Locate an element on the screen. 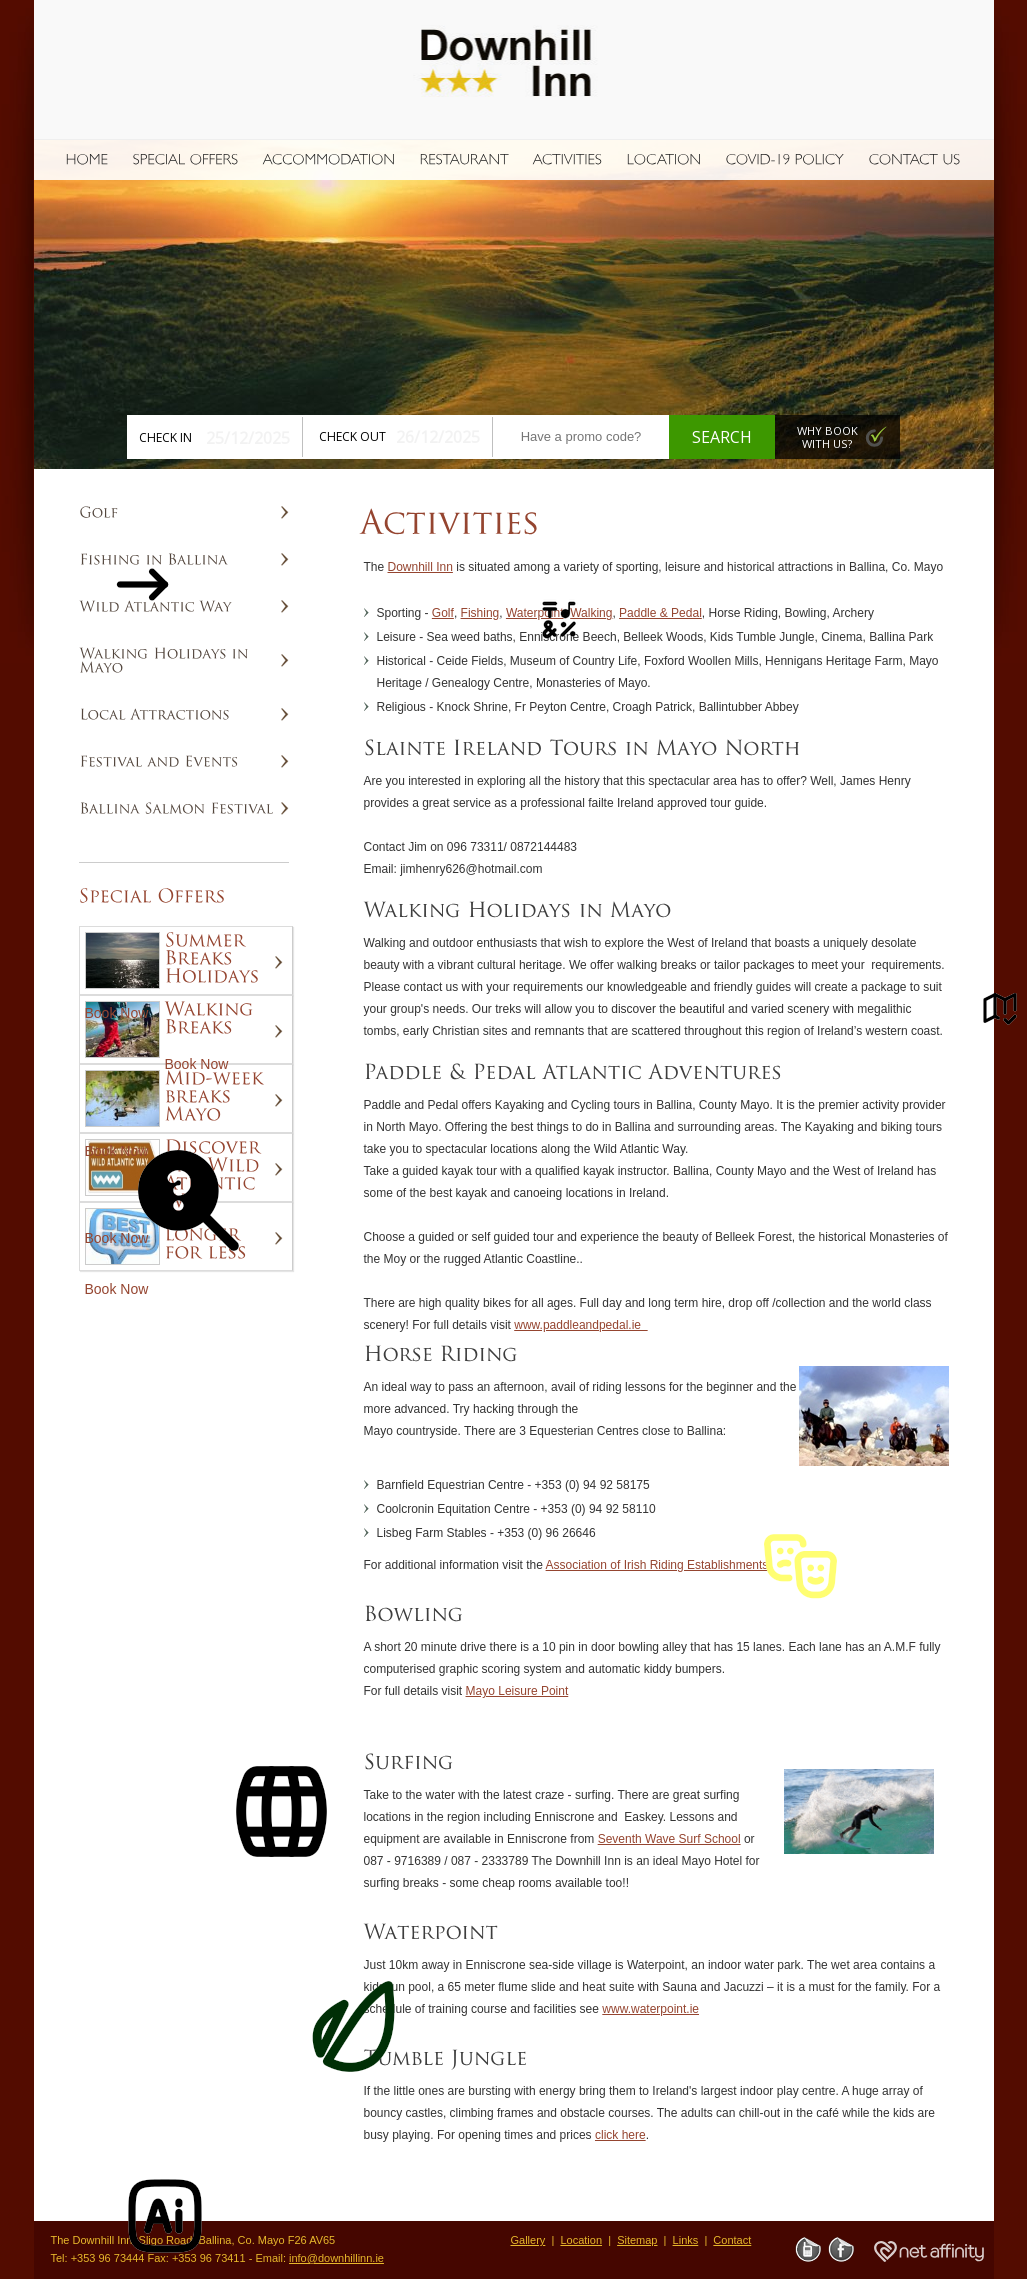  search for help or support topics is located at coordinates (188, 1200).